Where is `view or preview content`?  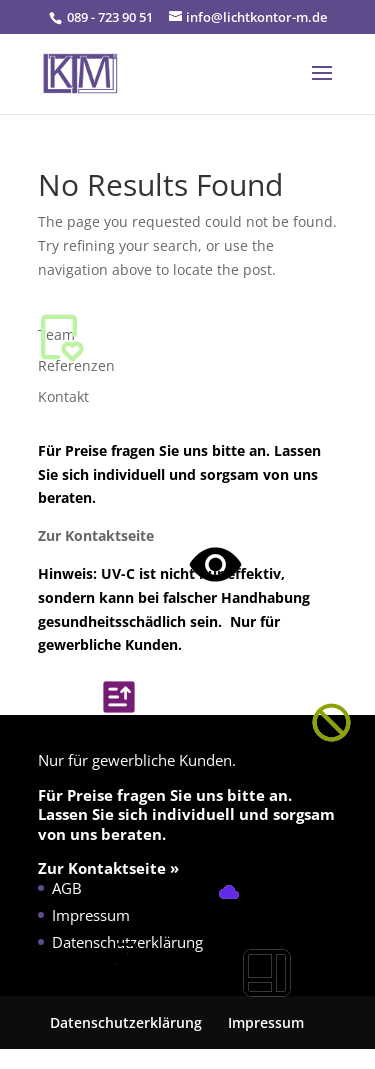 view or preview content is located at coordinates (215, 564).